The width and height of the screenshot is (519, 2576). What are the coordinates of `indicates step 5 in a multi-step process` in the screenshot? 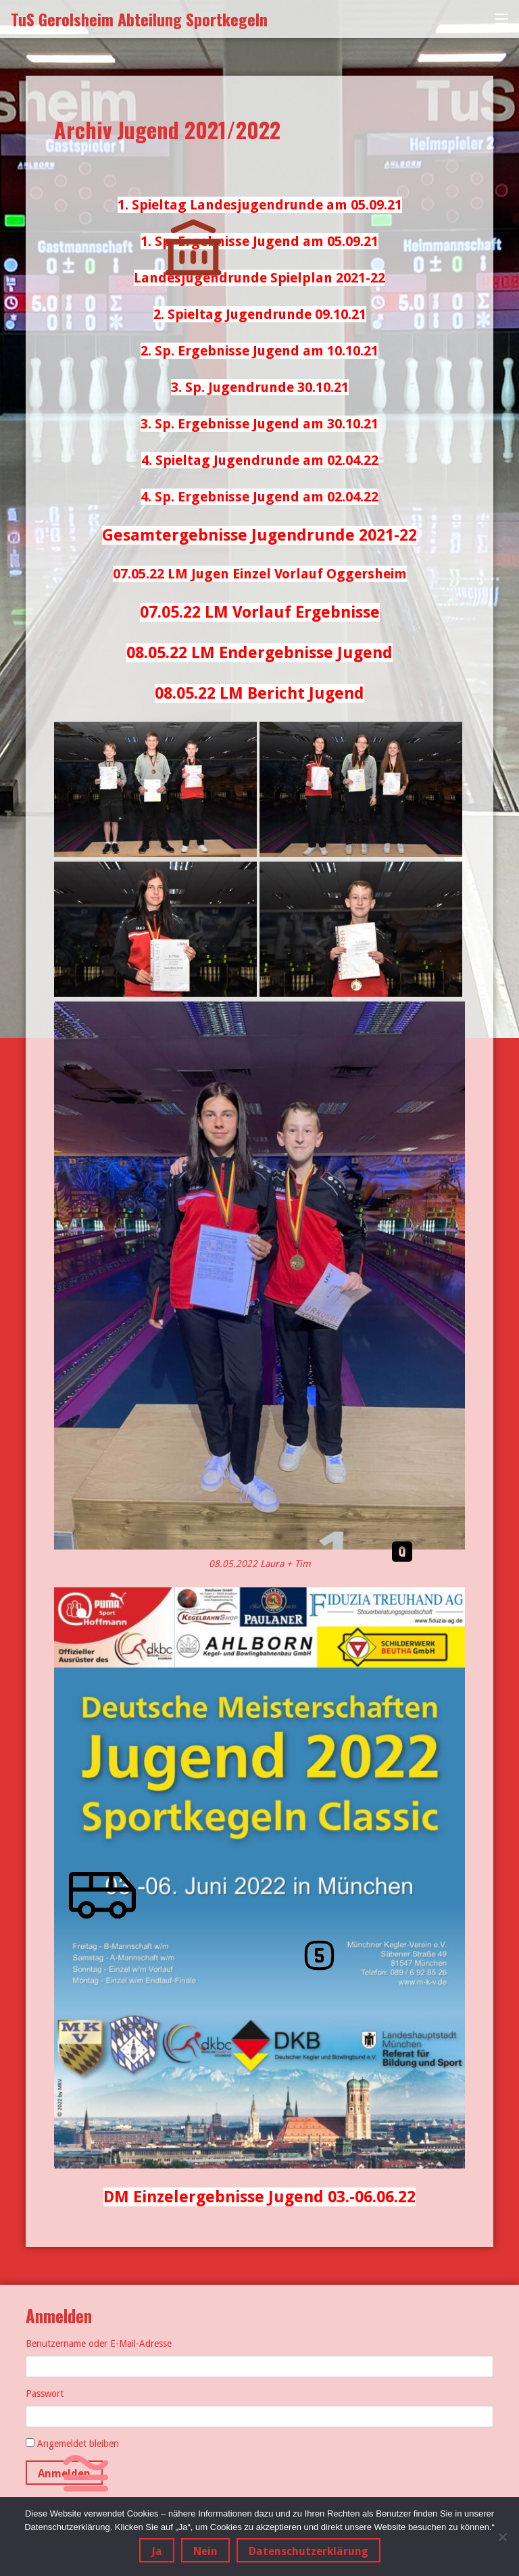 It's located at (319, 1955).